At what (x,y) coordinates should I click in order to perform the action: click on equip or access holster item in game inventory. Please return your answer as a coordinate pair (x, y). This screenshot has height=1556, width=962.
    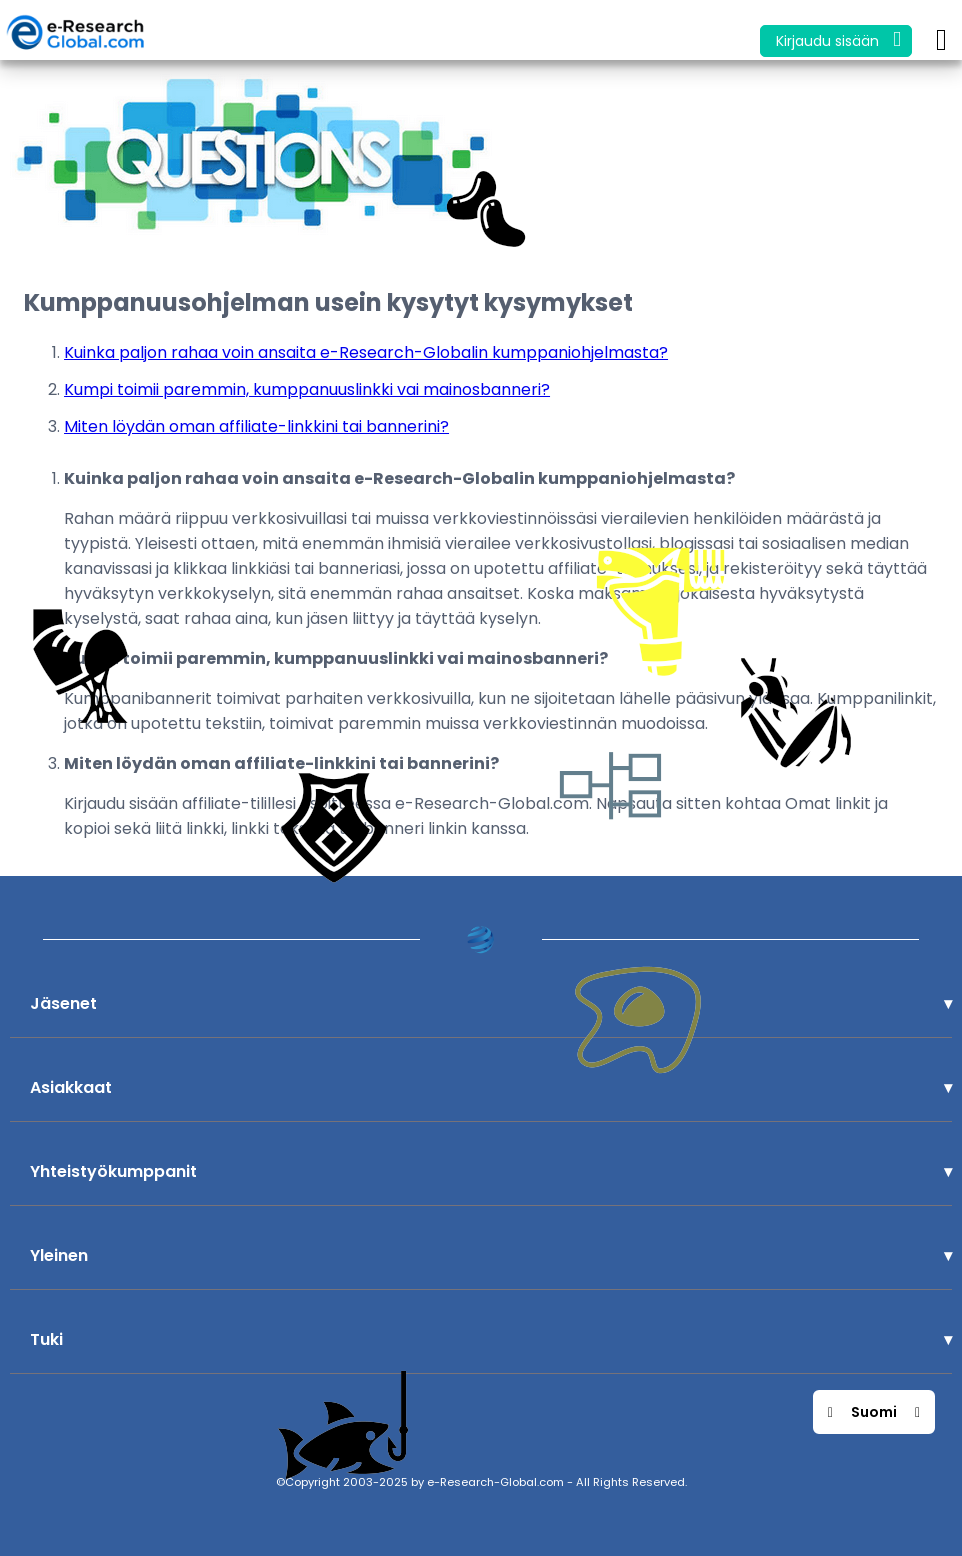
    Looking at the image, I should click on (661, 612).